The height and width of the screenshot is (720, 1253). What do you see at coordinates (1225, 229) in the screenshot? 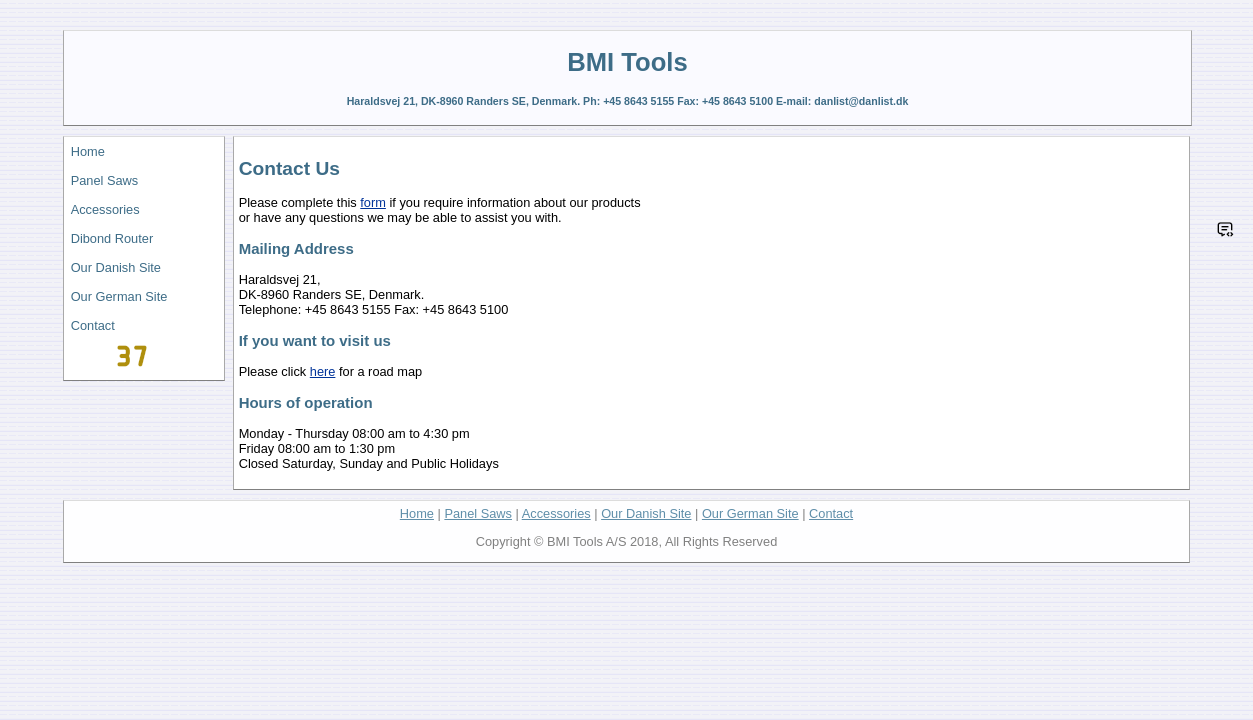
I see `view code snippets in chat` at bounding box center [1225, 229].